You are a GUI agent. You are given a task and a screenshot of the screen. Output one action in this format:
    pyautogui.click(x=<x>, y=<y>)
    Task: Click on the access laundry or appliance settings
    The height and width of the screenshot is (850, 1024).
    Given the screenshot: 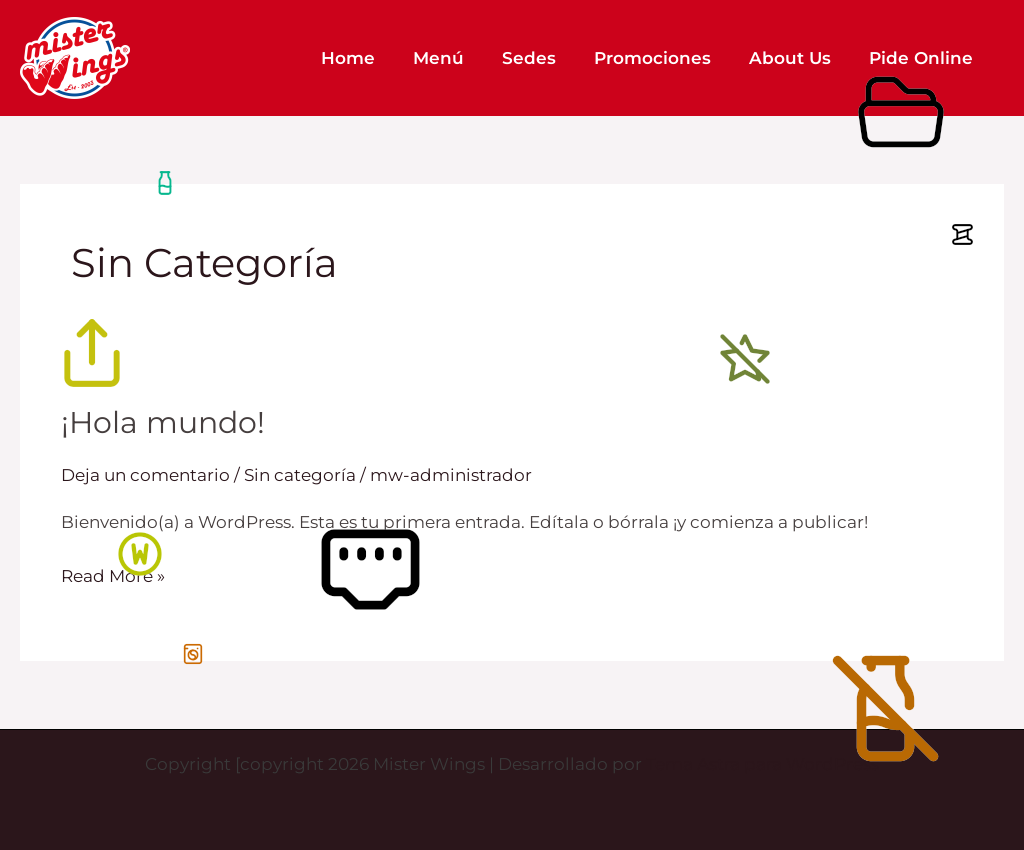 What is the action you would take?
    pyautogui.click(x=193, y=654)
    